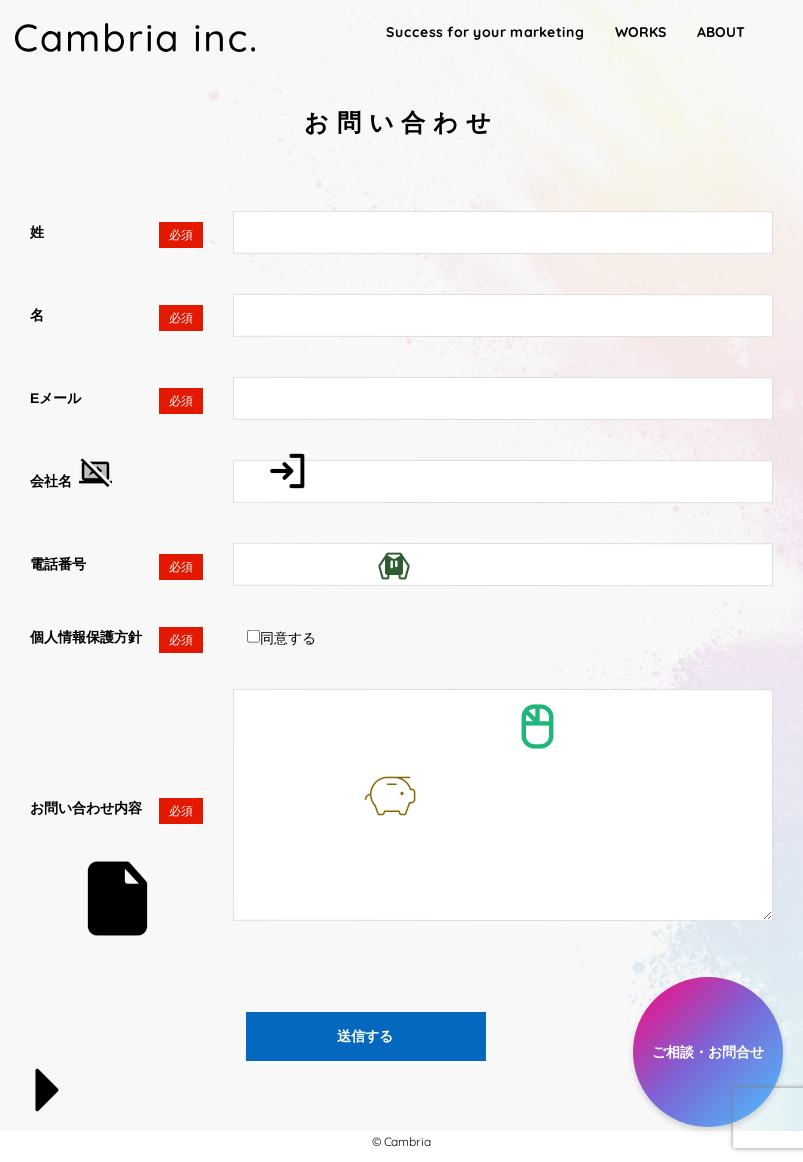 Image resolution: width=803 pixels, height=1162 pixels. I want to click on sign in to your account, so click(290, 471).